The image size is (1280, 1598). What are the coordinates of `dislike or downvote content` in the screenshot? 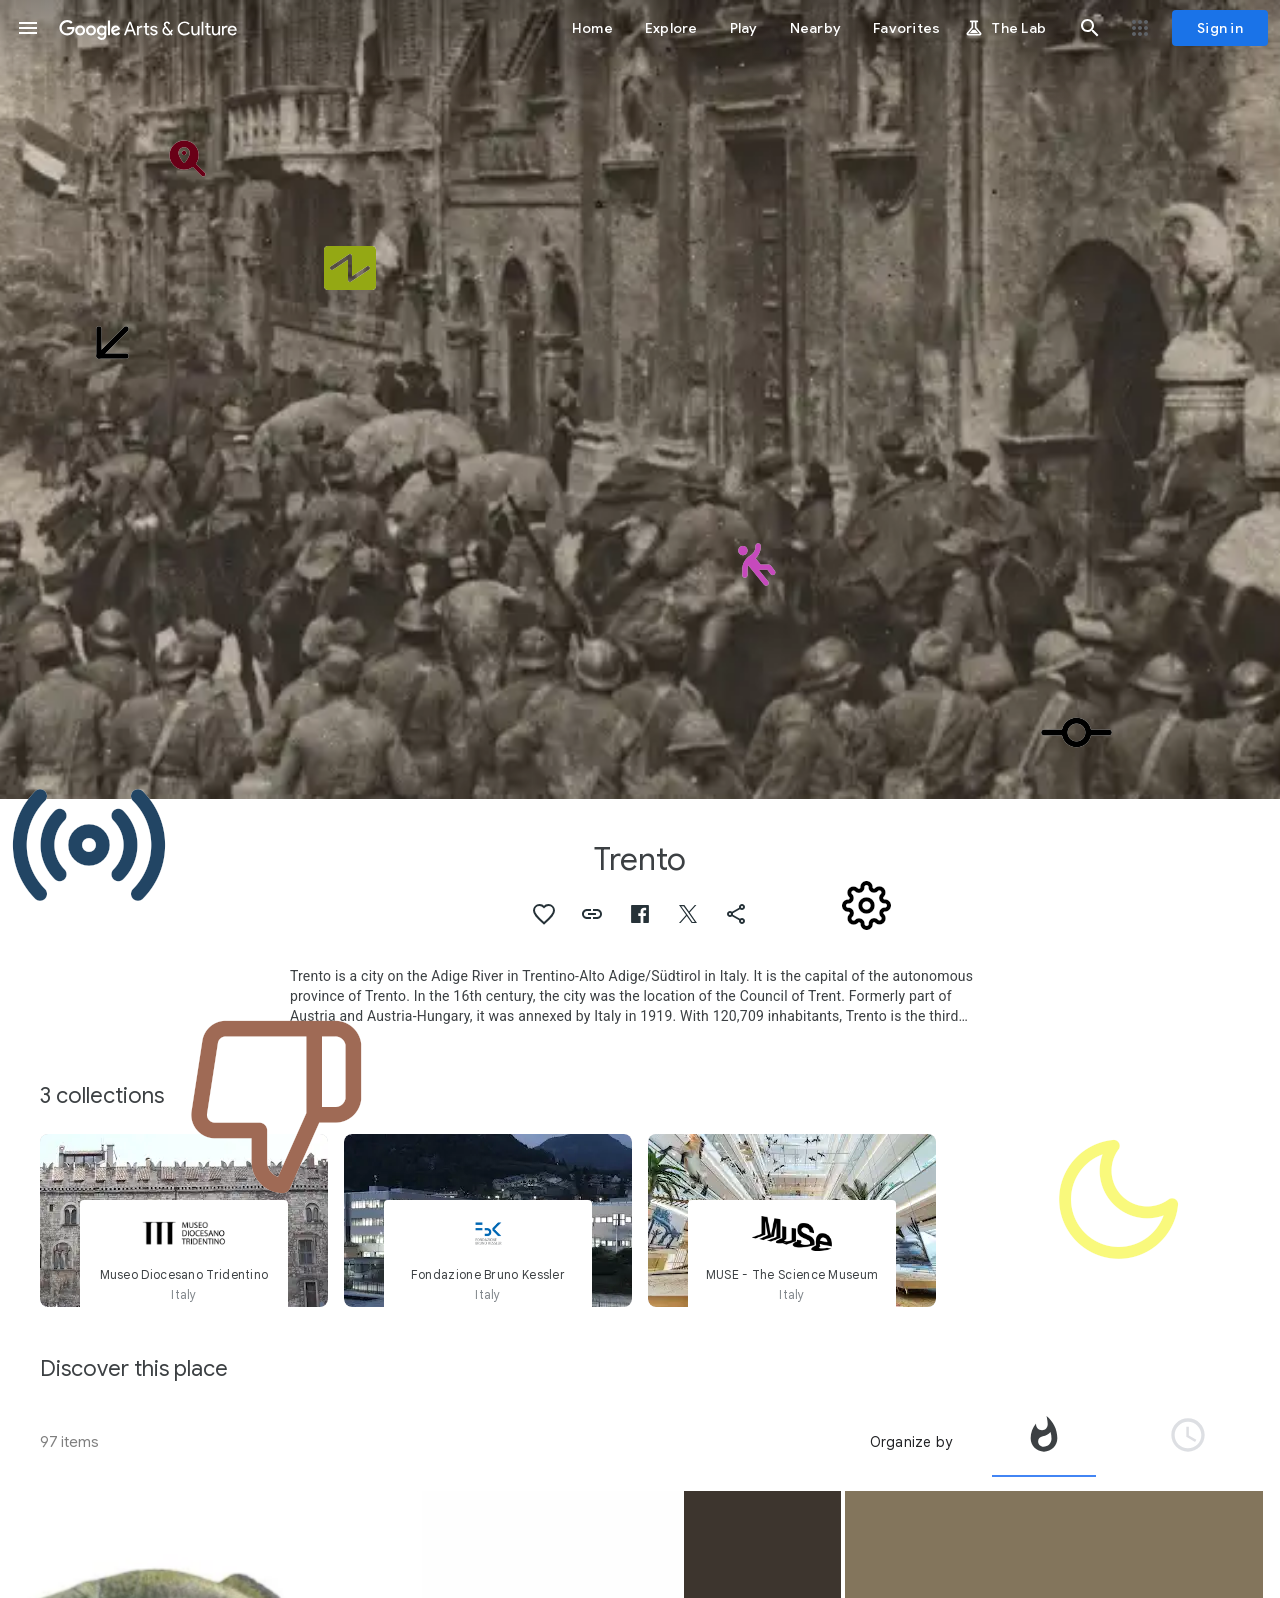 It's located at (275, 1107).